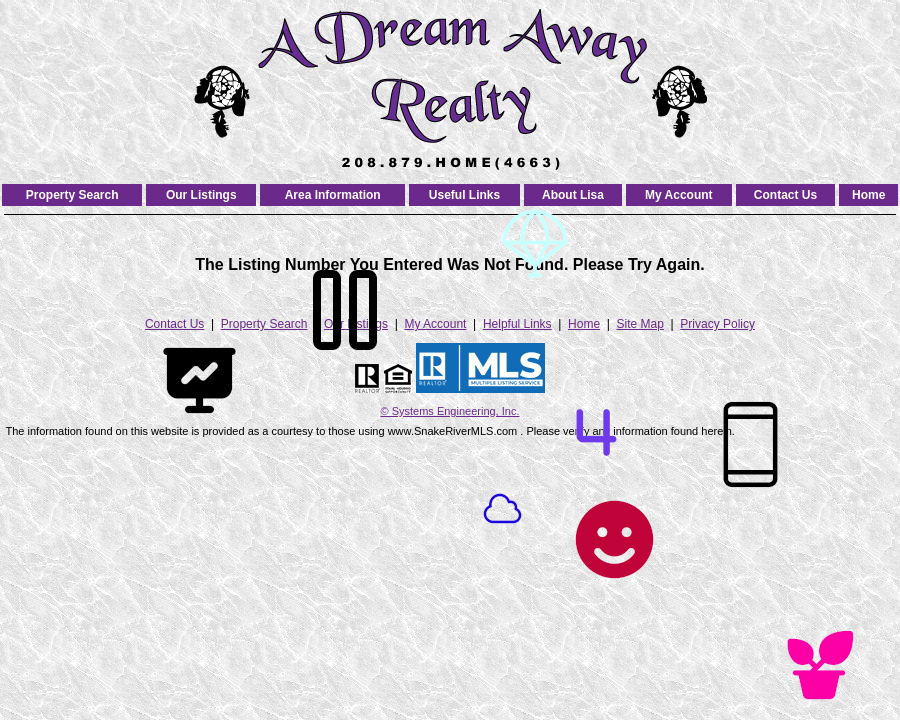  Describe the element at coordinates (819, 665) in the screenshot. I see `access plant care or gardening features` at that location.